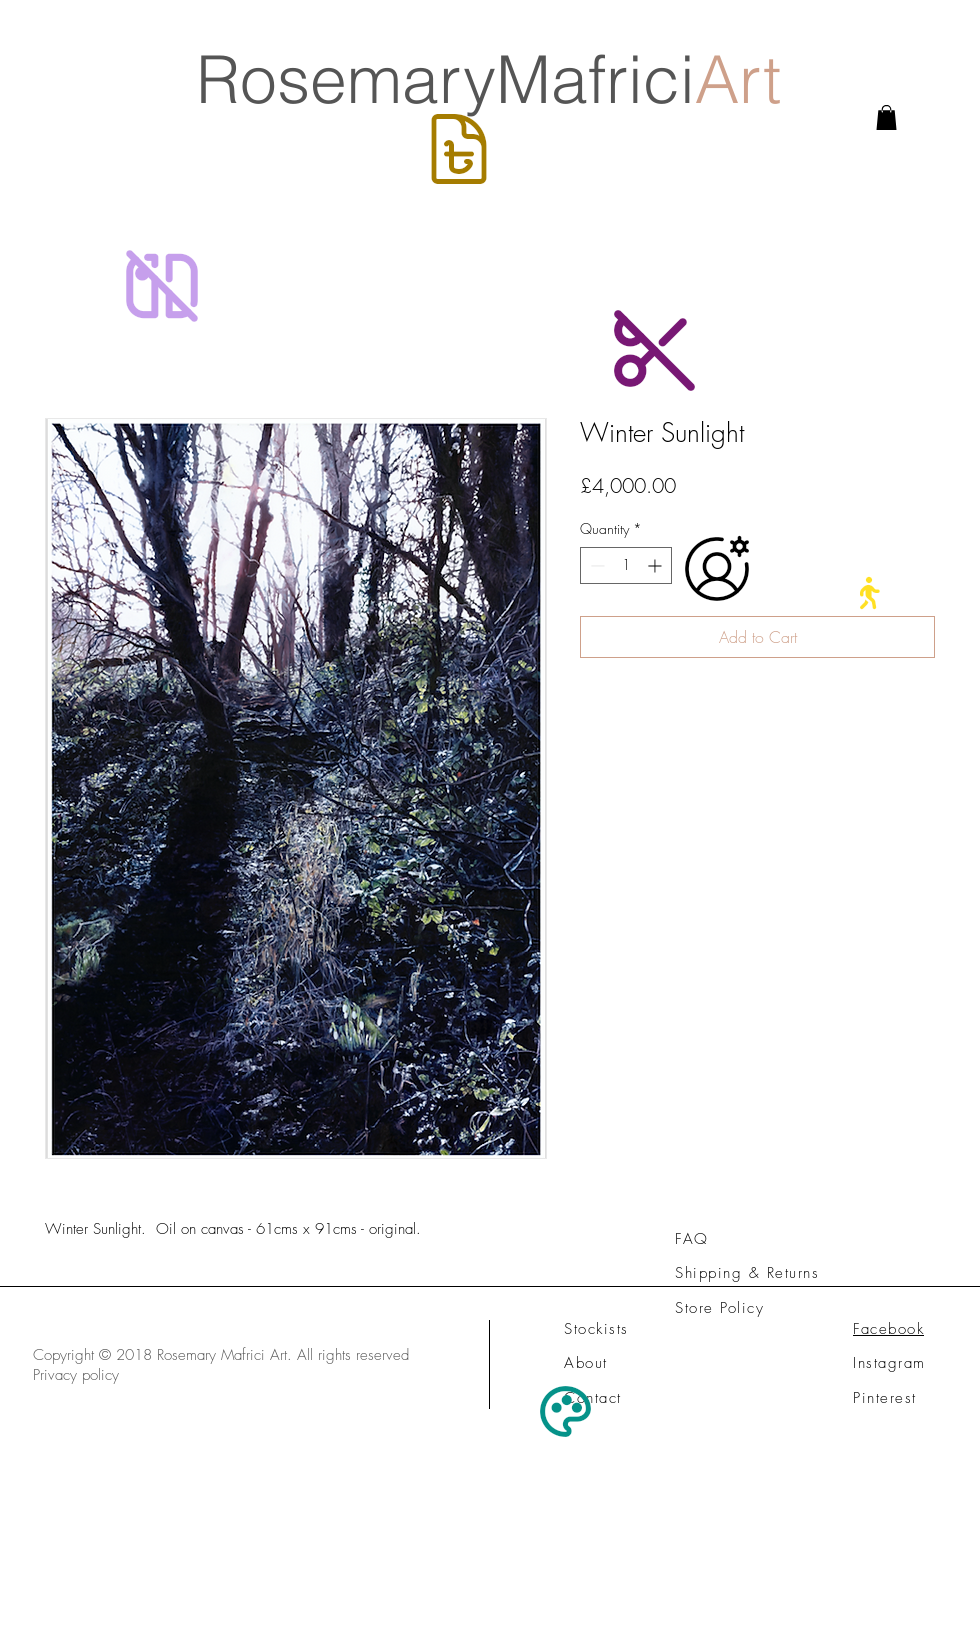  I want to click on nintendo switch controller disconnected, so click(162, 286).